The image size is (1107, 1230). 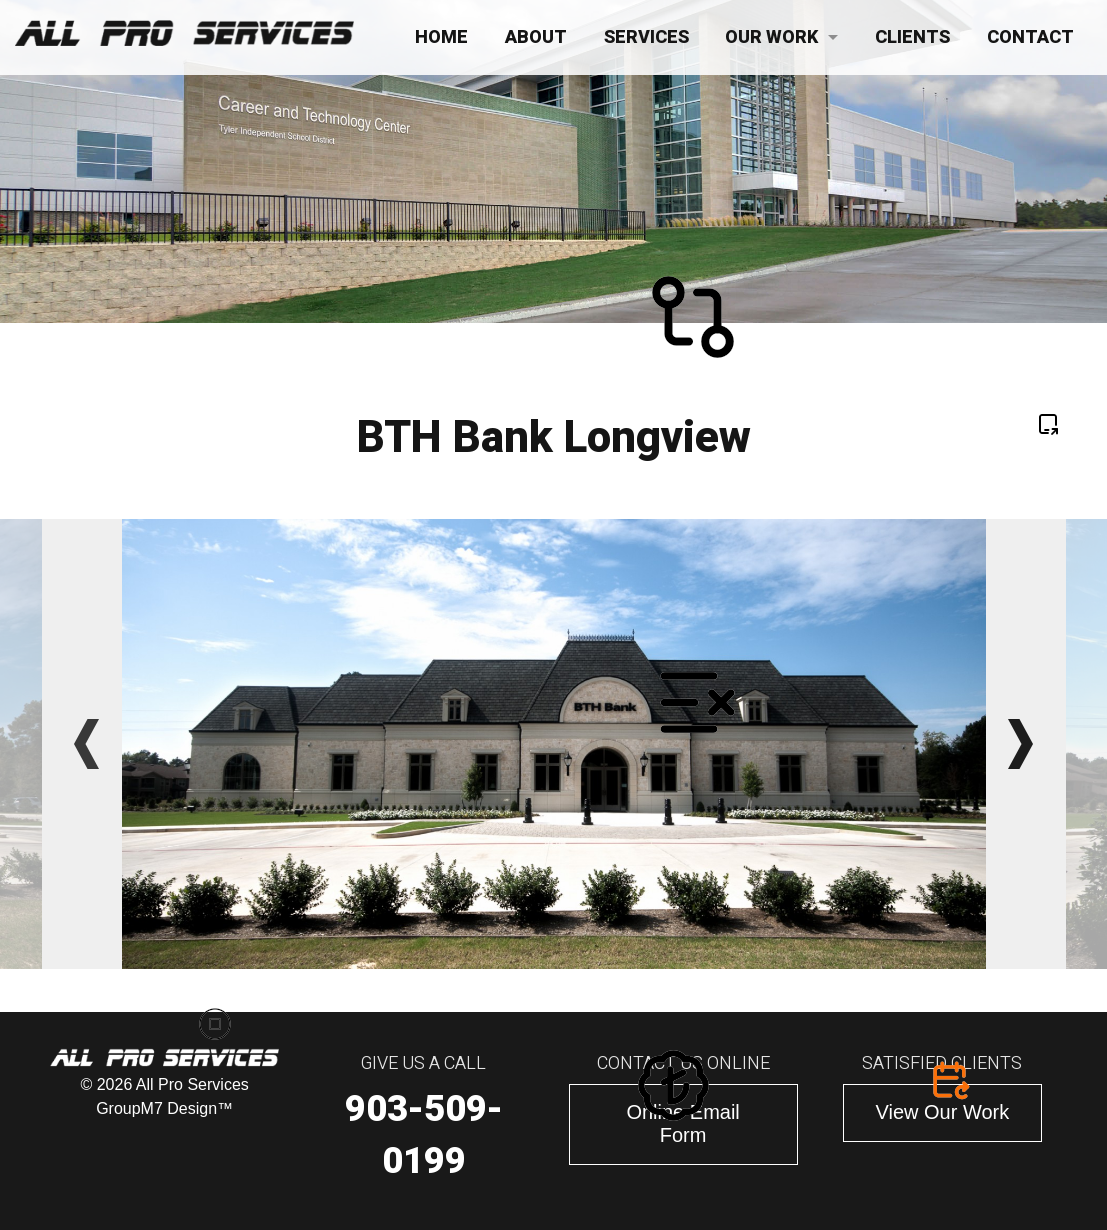 What do you see at coordinates (215, 1024) in the screenshot?
I see `stop media playback` at bounding box center [215, 1024].